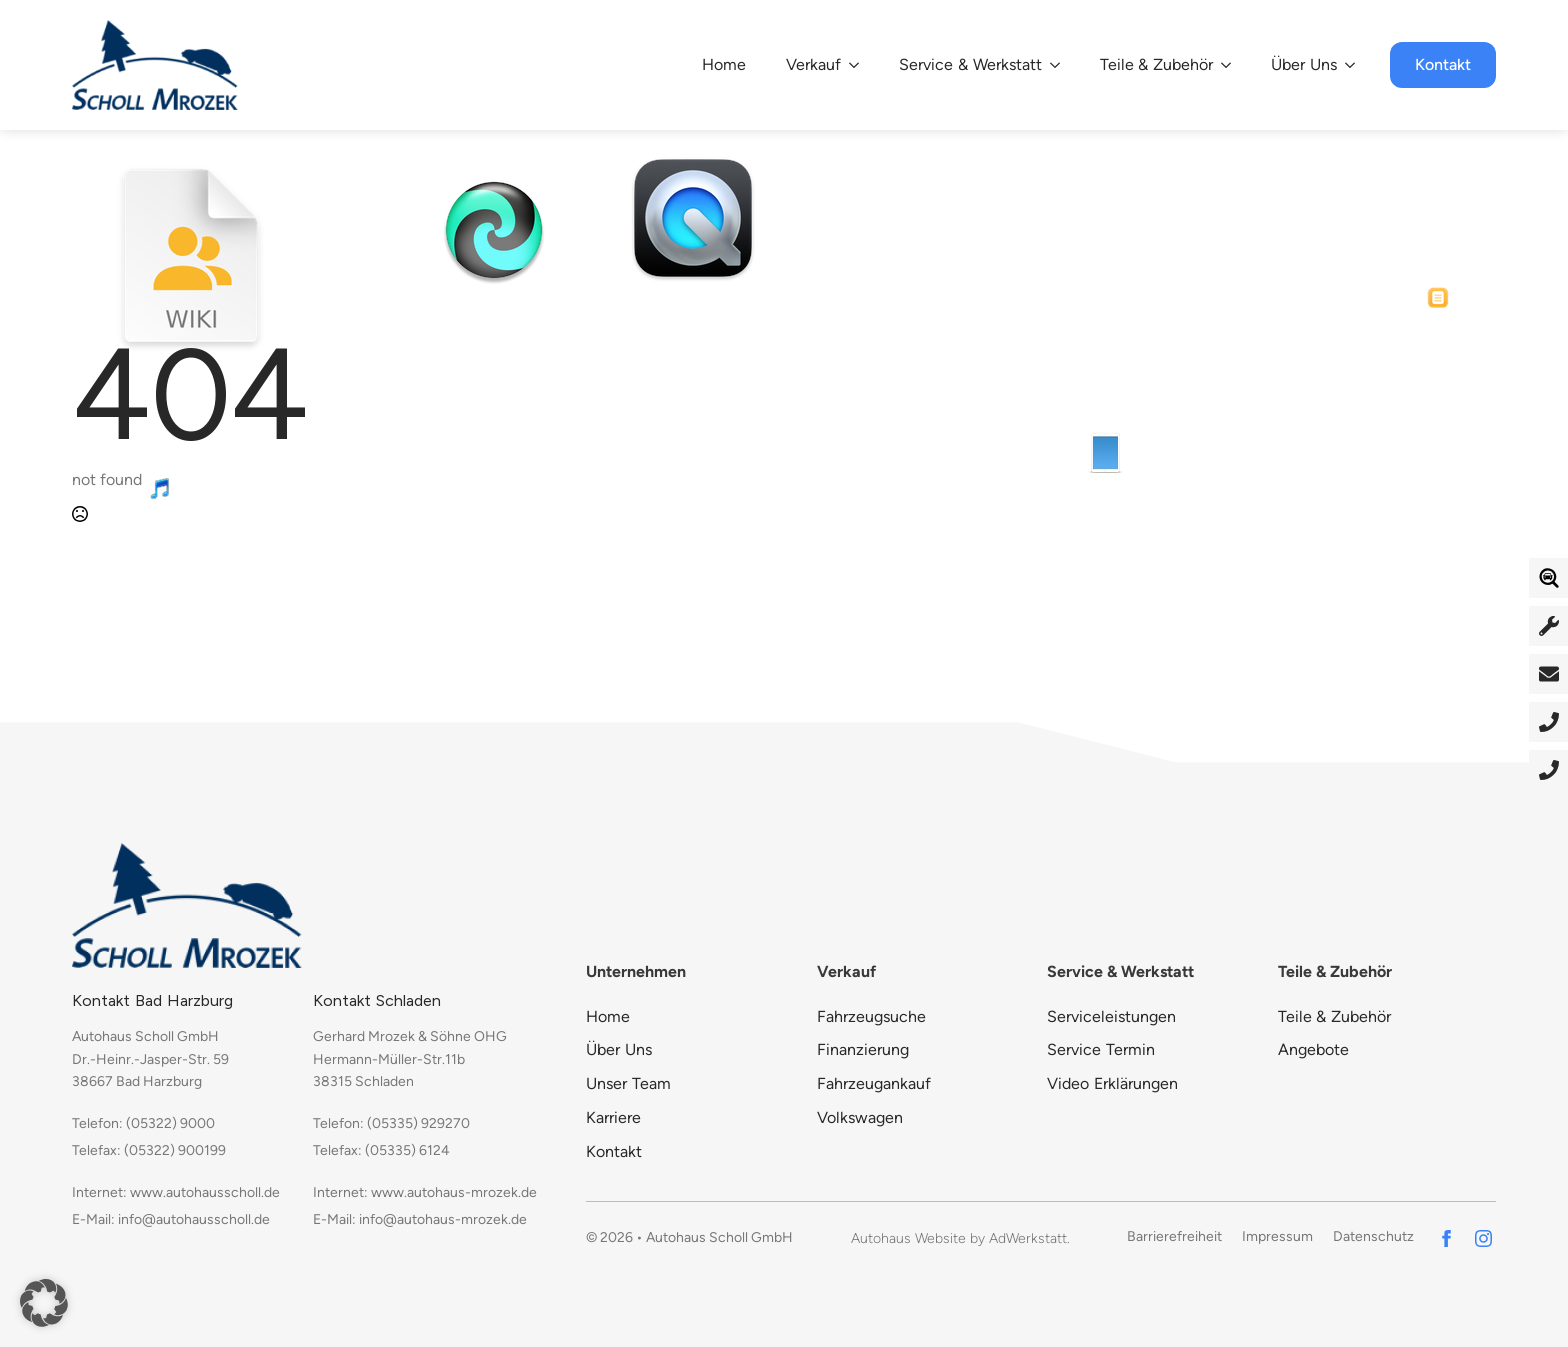 Image resolution: width=1568 pixels, height=1347 pixels. Describe the element at coordinates (494, 230) in the screenshot. I see `disk erasing or secure wipe in progress` at that location.